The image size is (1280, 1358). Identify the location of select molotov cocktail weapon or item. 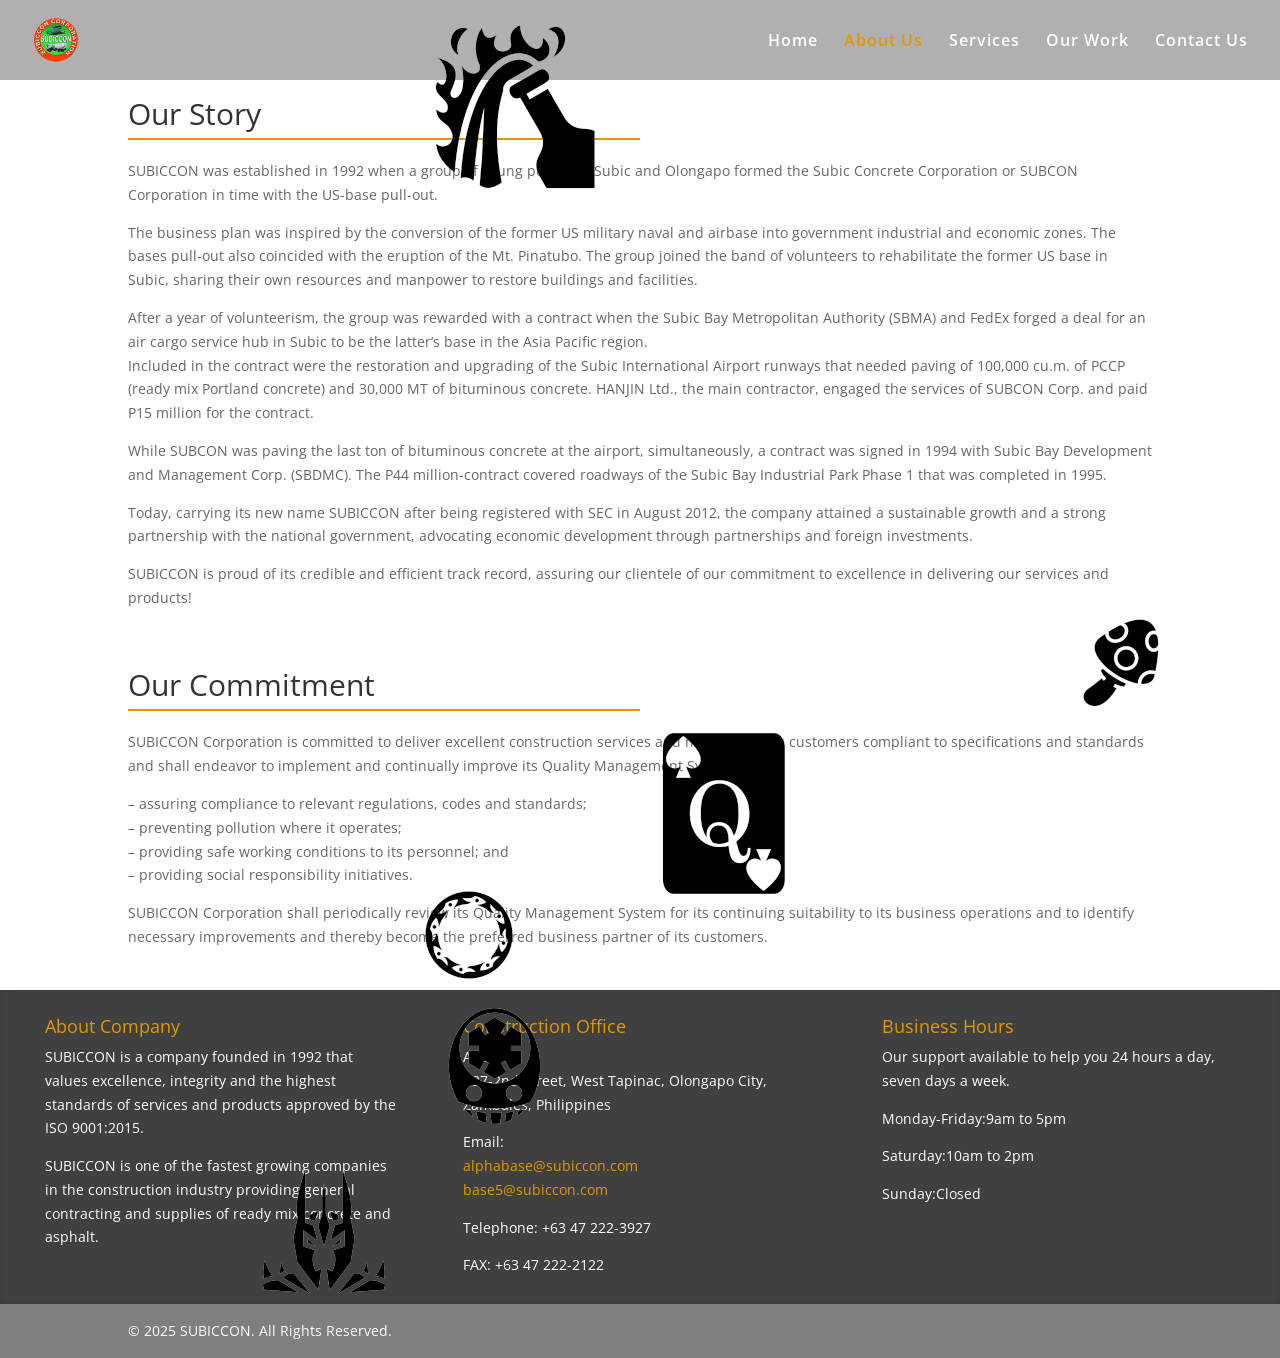
(514, 107).